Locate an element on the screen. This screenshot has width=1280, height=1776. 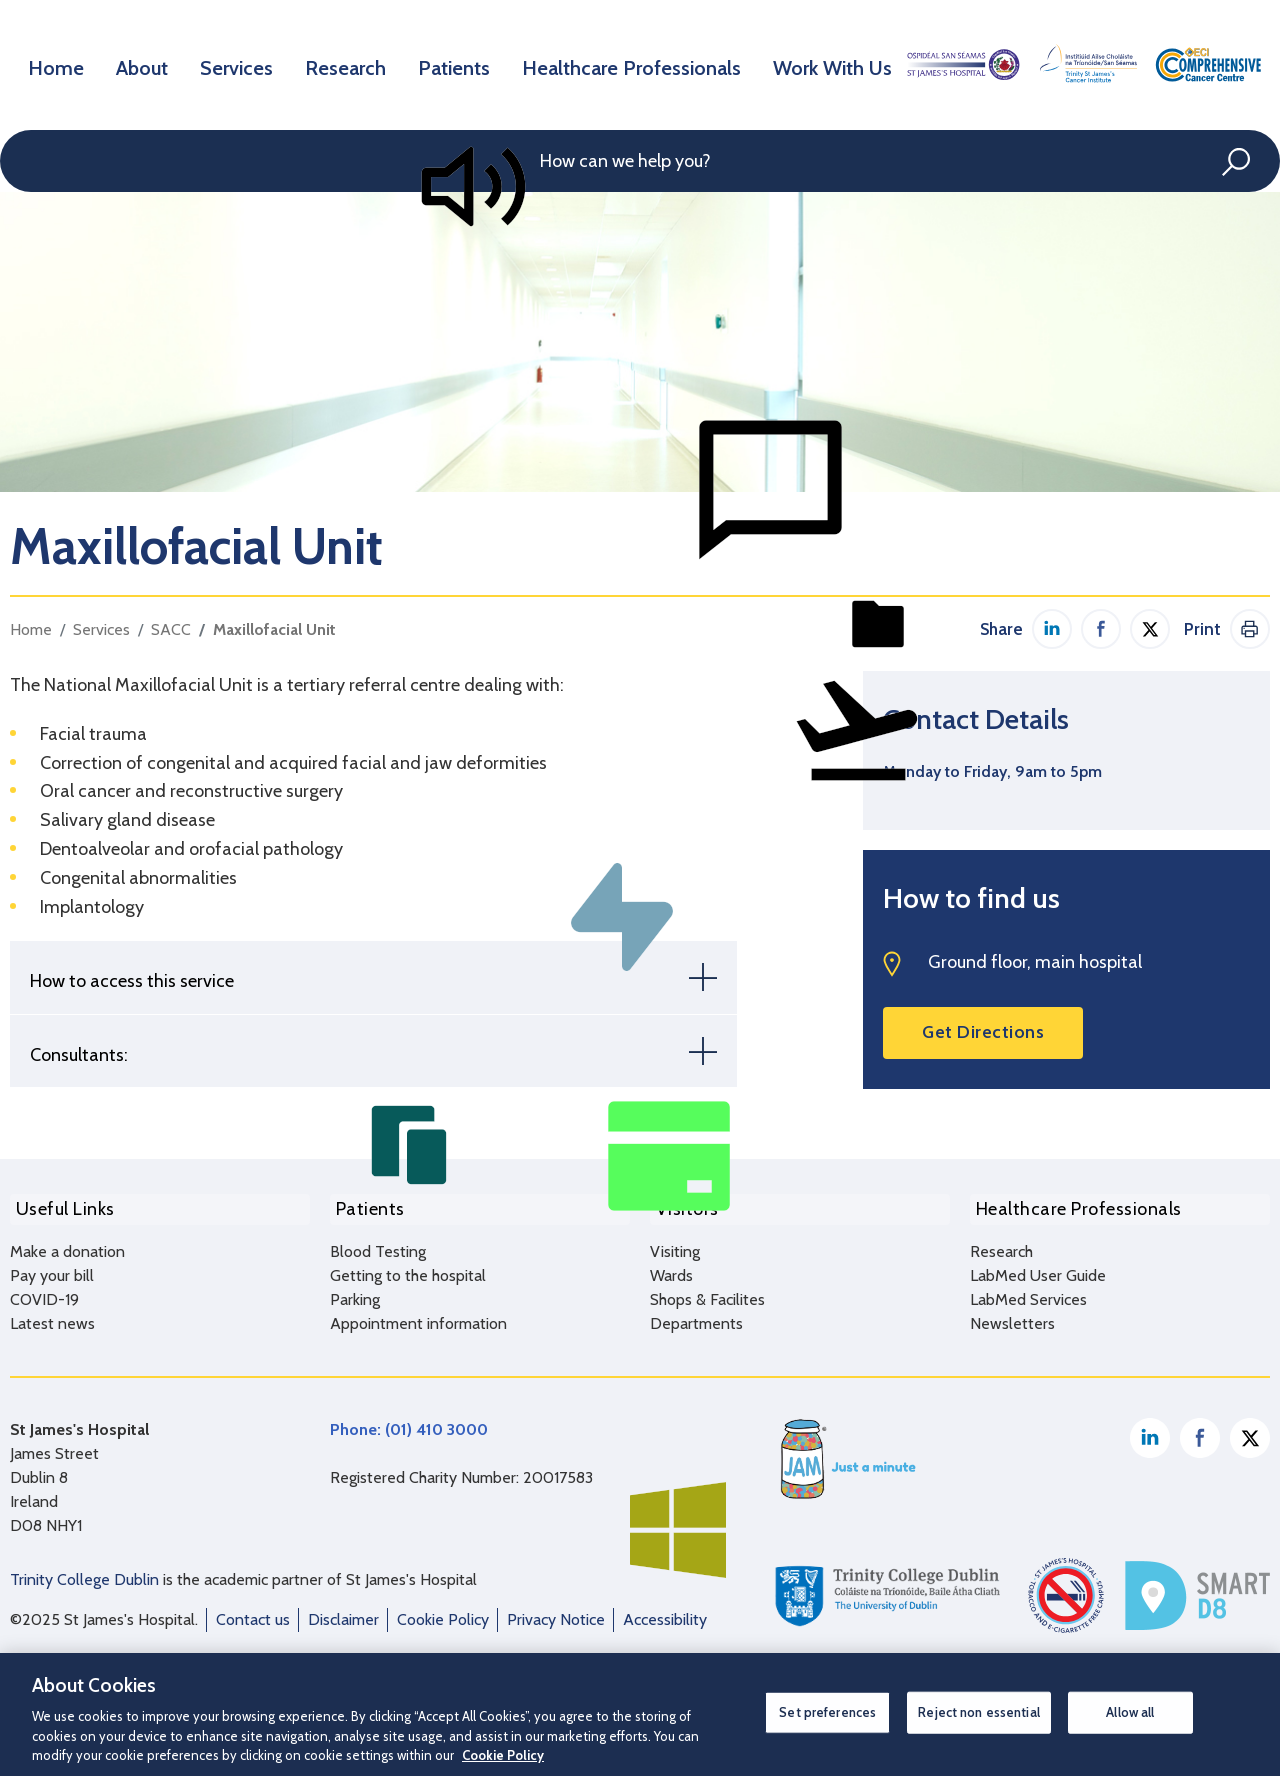
supabase logo is located at coordinates (622, 917).